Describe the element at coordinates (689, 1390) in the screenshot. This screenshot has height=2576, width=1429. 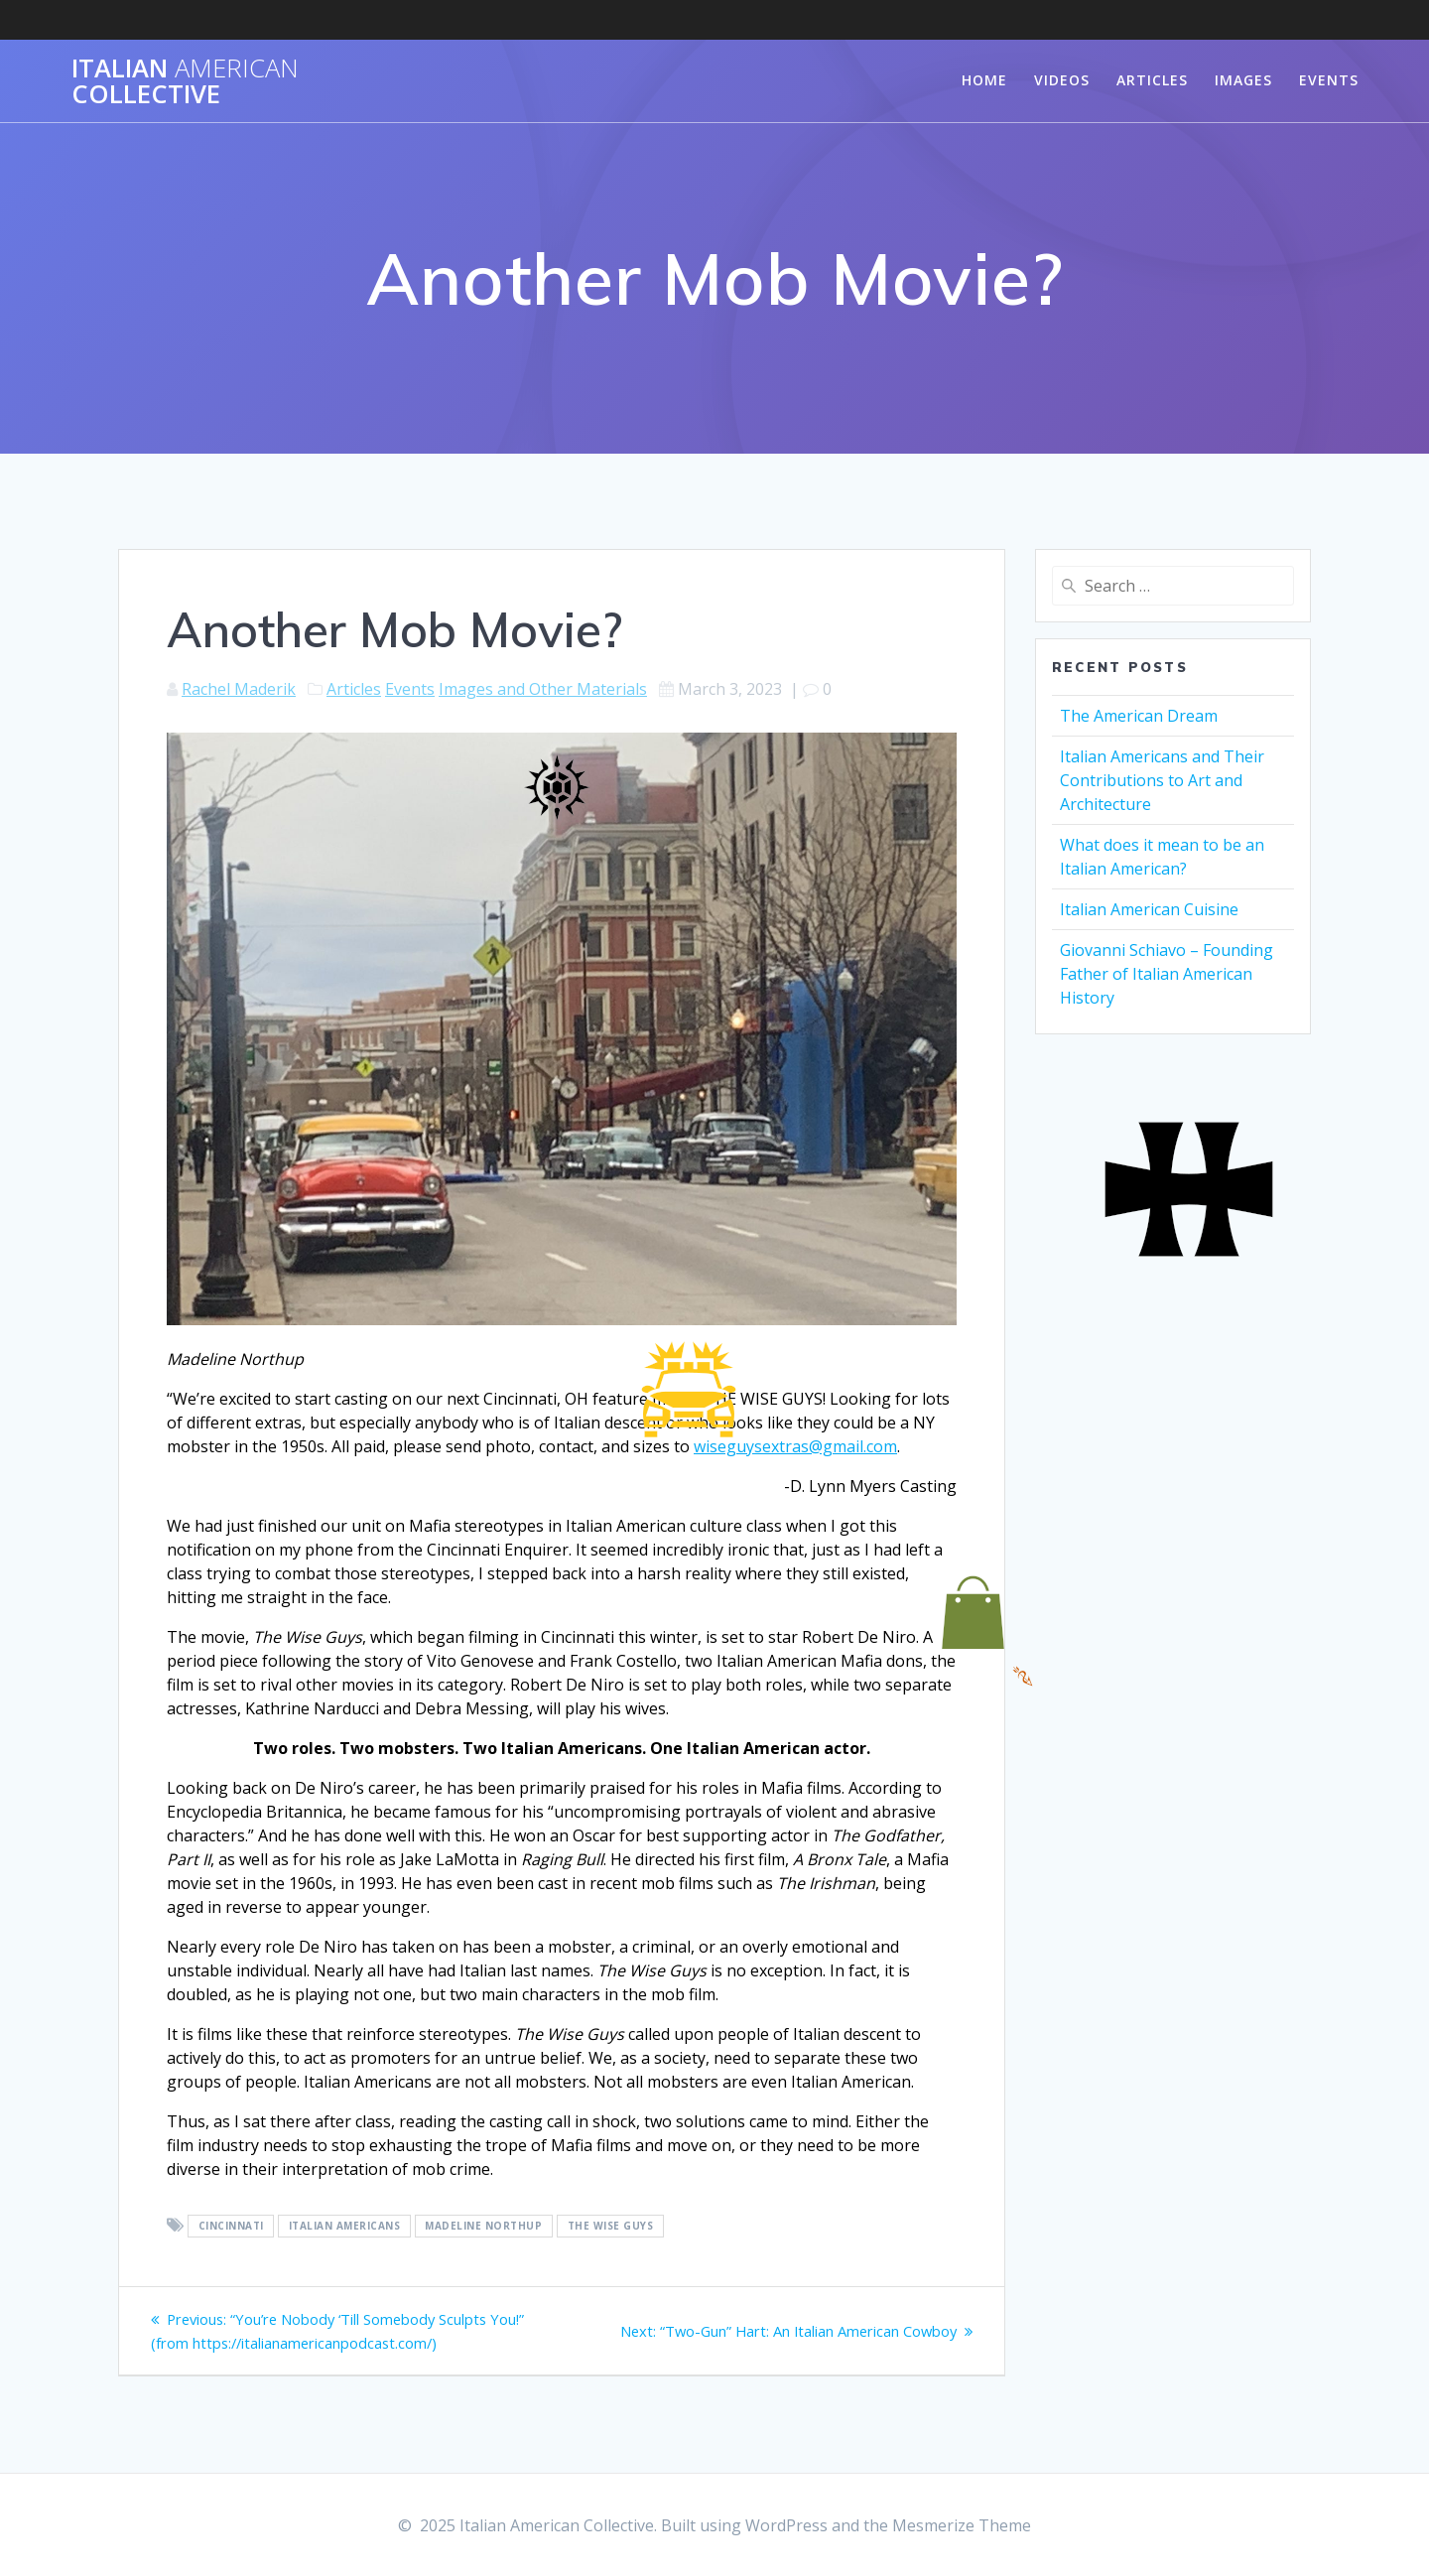
I see `indicates police or emergency services in a game` at that location.